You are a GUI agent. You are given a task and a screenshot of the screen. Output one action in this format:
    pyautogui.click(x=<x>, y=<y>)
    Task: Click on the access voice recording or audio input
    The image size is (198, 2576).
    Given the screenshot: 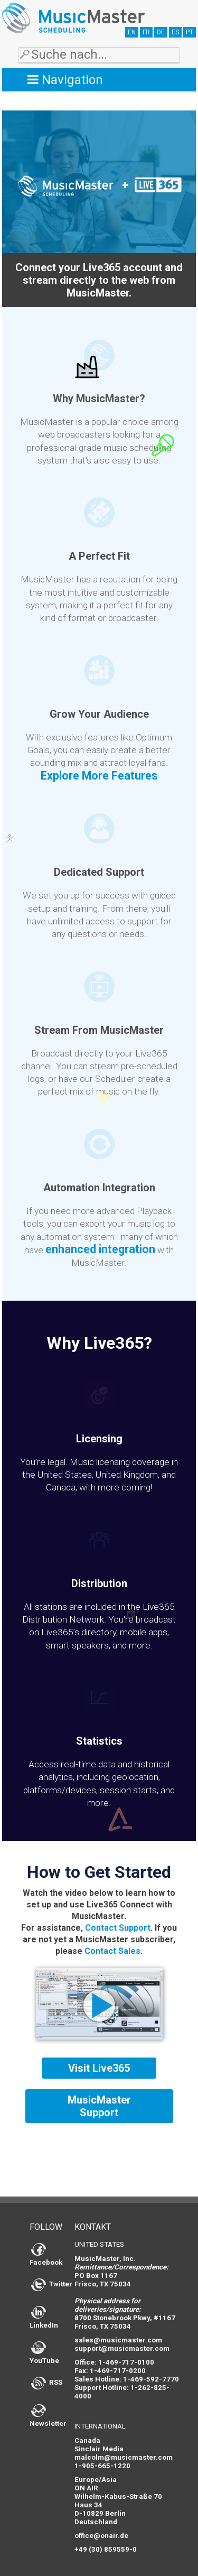 What is the action you would take?
    pyautogui.click(x=162, y=446)
    